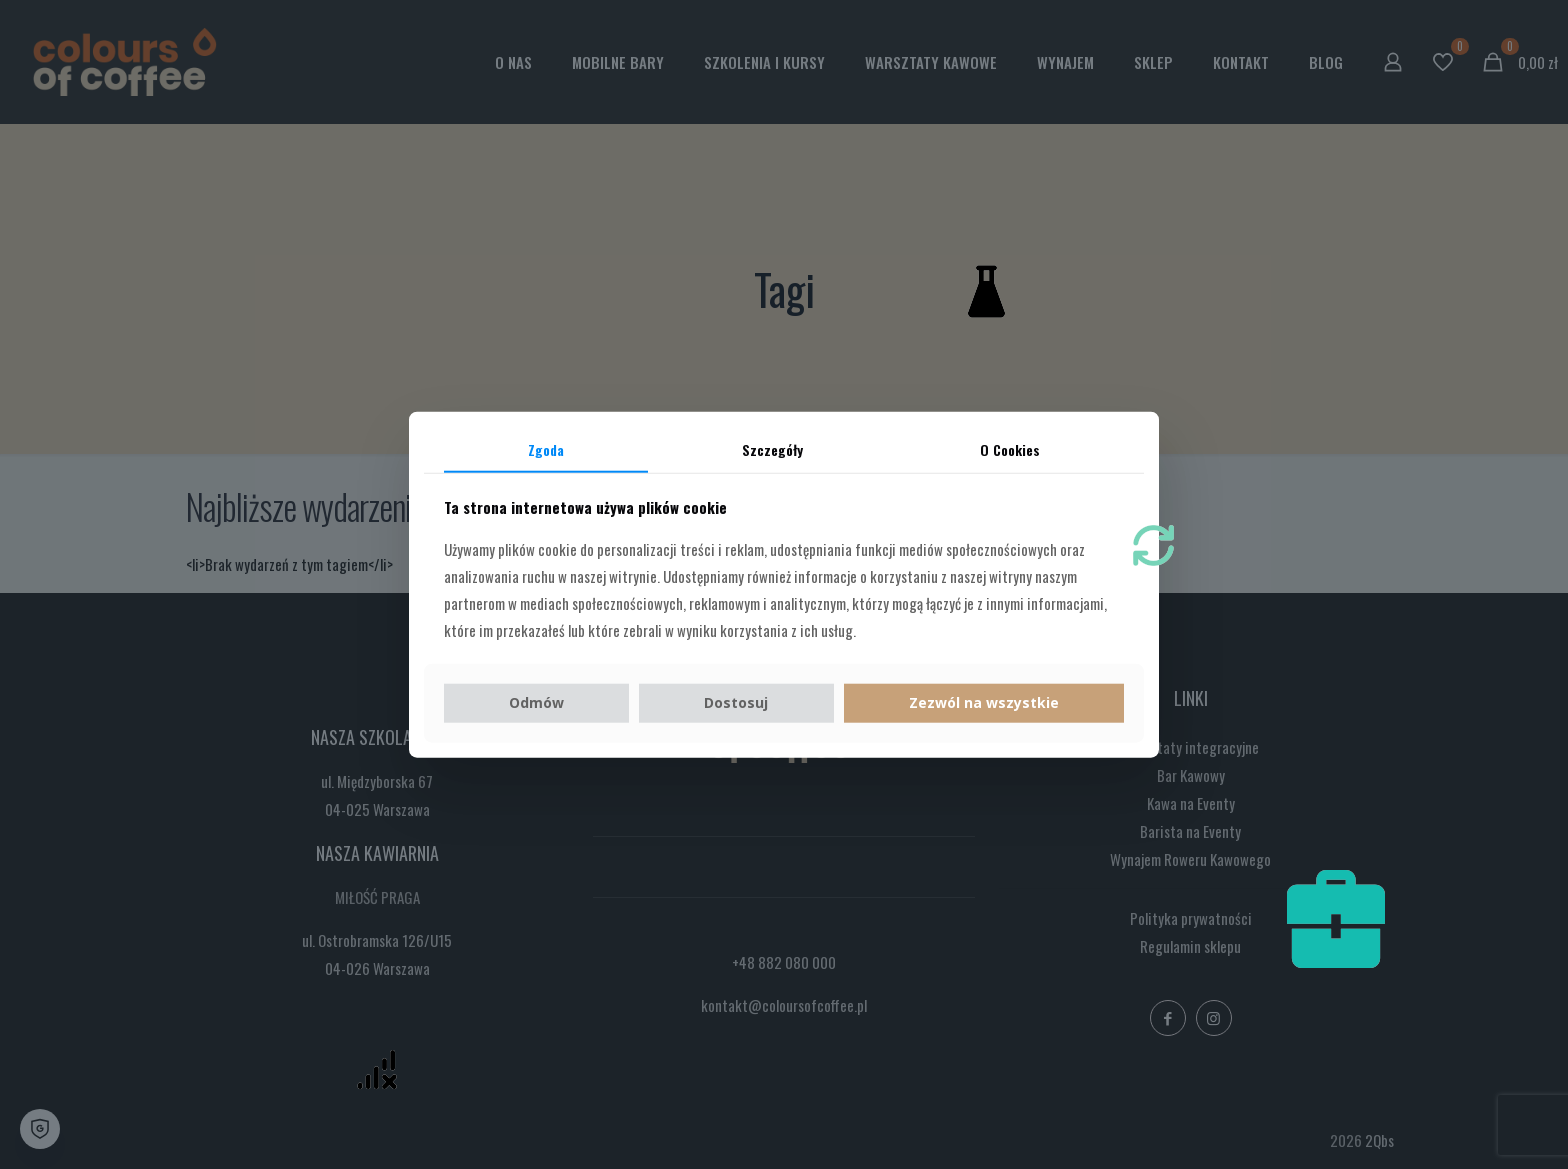  I want to click on access lab or experimental features, so click(986, 291).